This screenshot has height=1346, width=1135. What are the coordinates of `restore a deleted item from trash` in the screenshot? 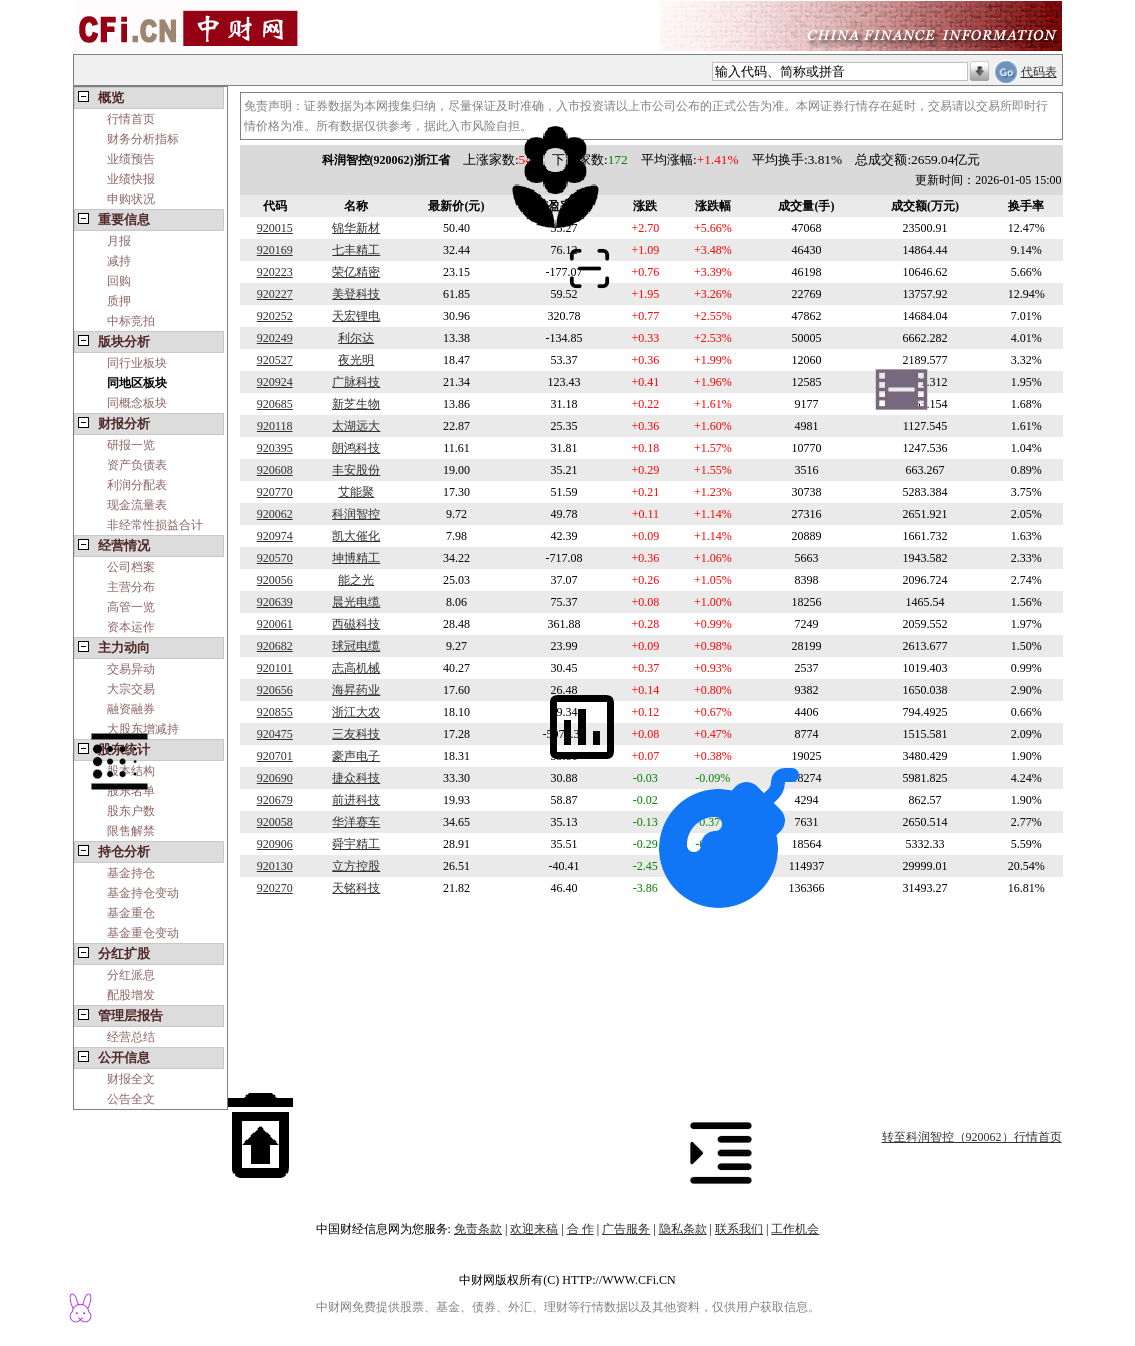 It's located at (260, 1135).